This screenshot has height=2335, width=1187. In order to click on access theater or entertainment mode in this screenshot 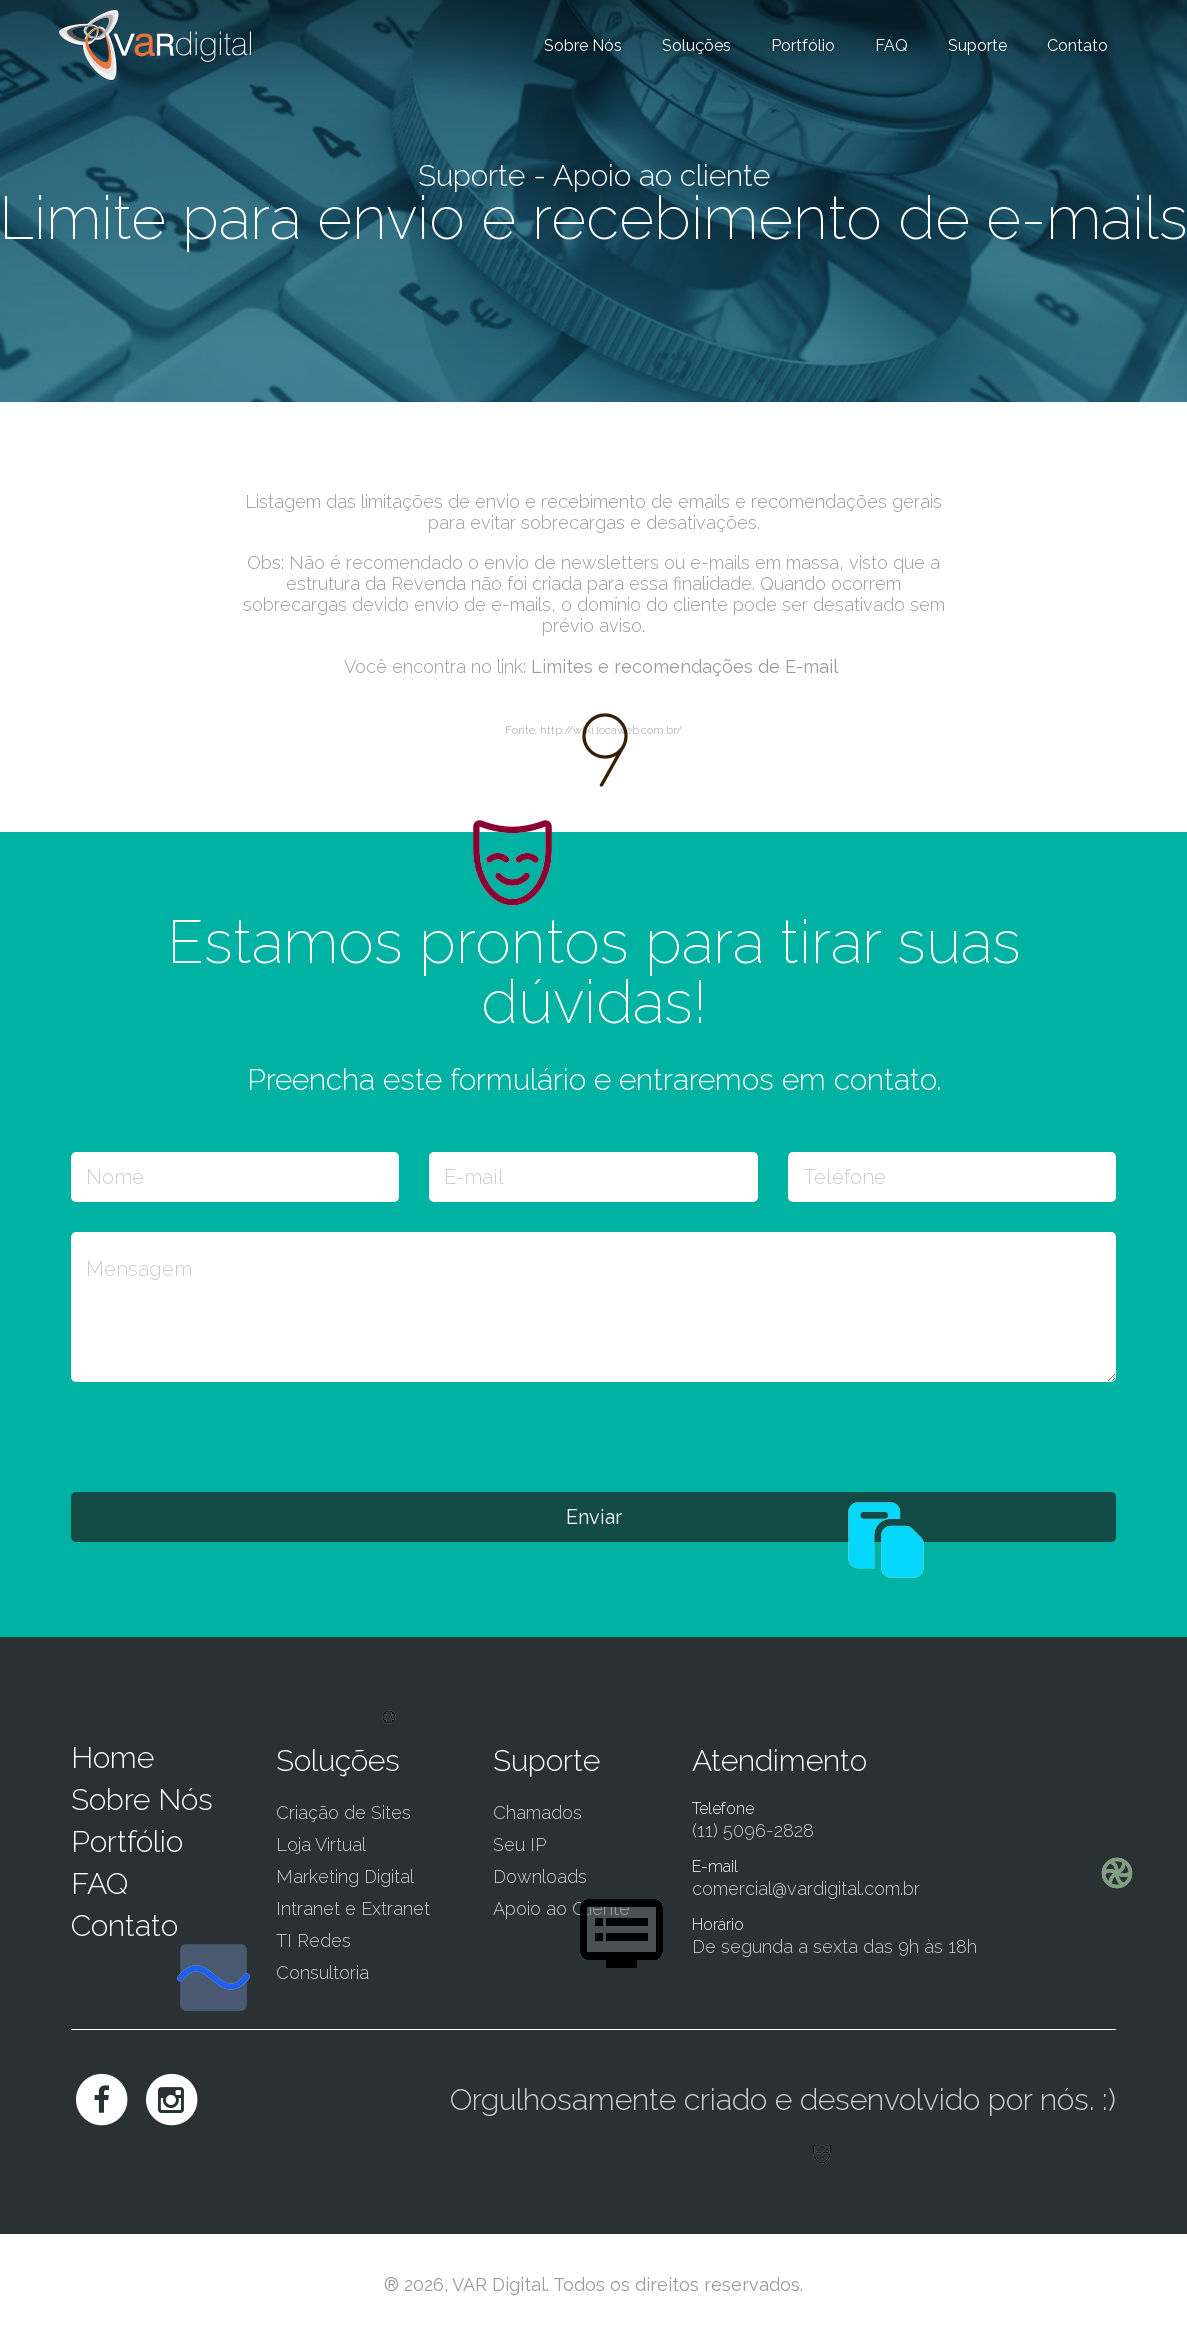, I will do `click(512, 859)`.